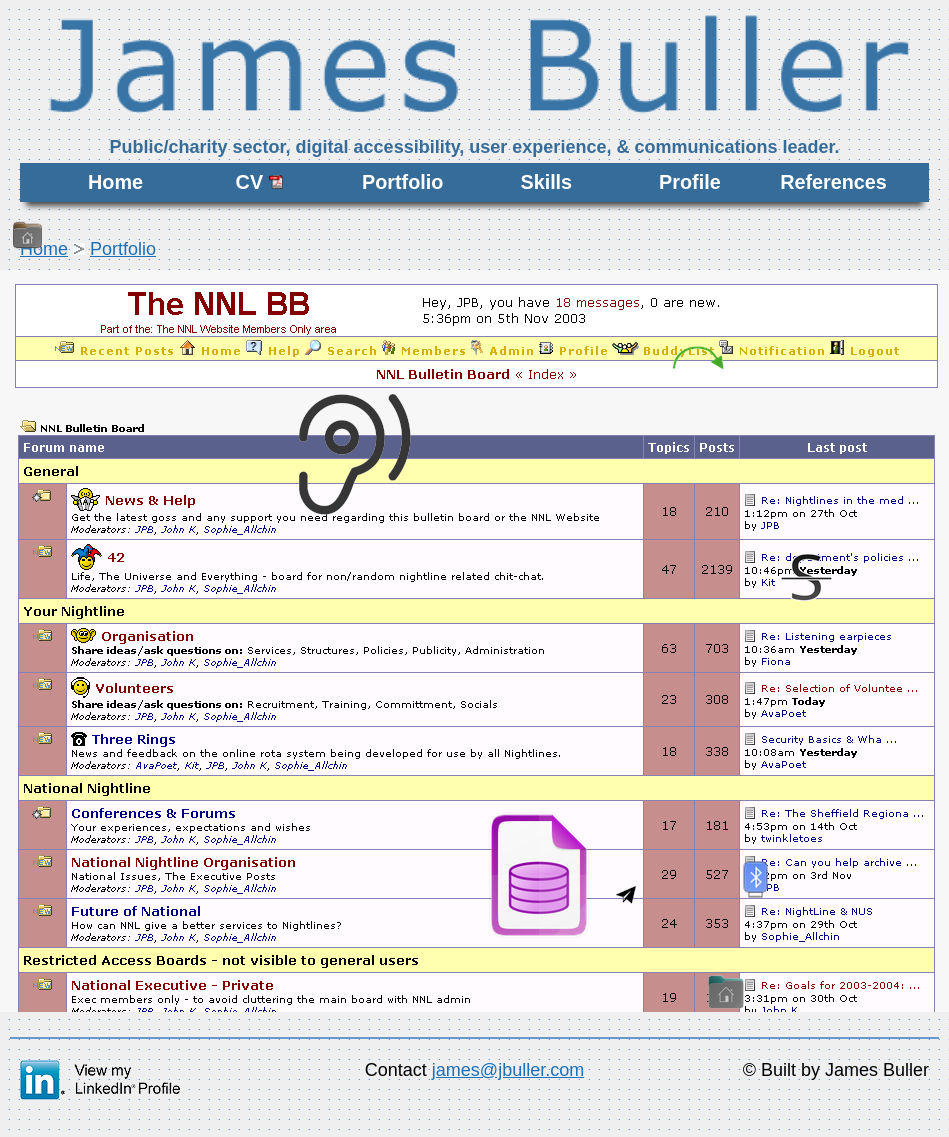  What do you see at coordinates (626, 895) in the screenshot?
I see `view sent messages folder` at bounding box center [626, 895].